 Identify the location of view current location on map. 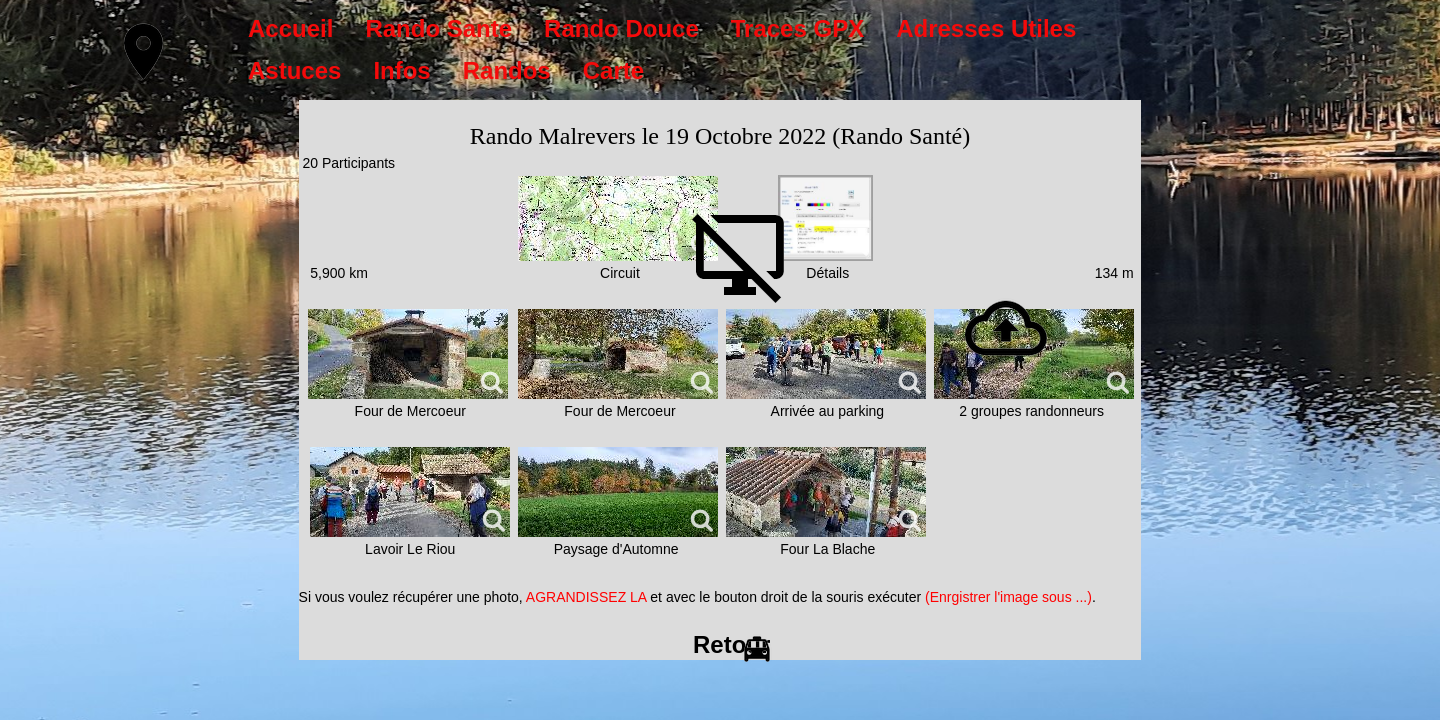
(143, 51).